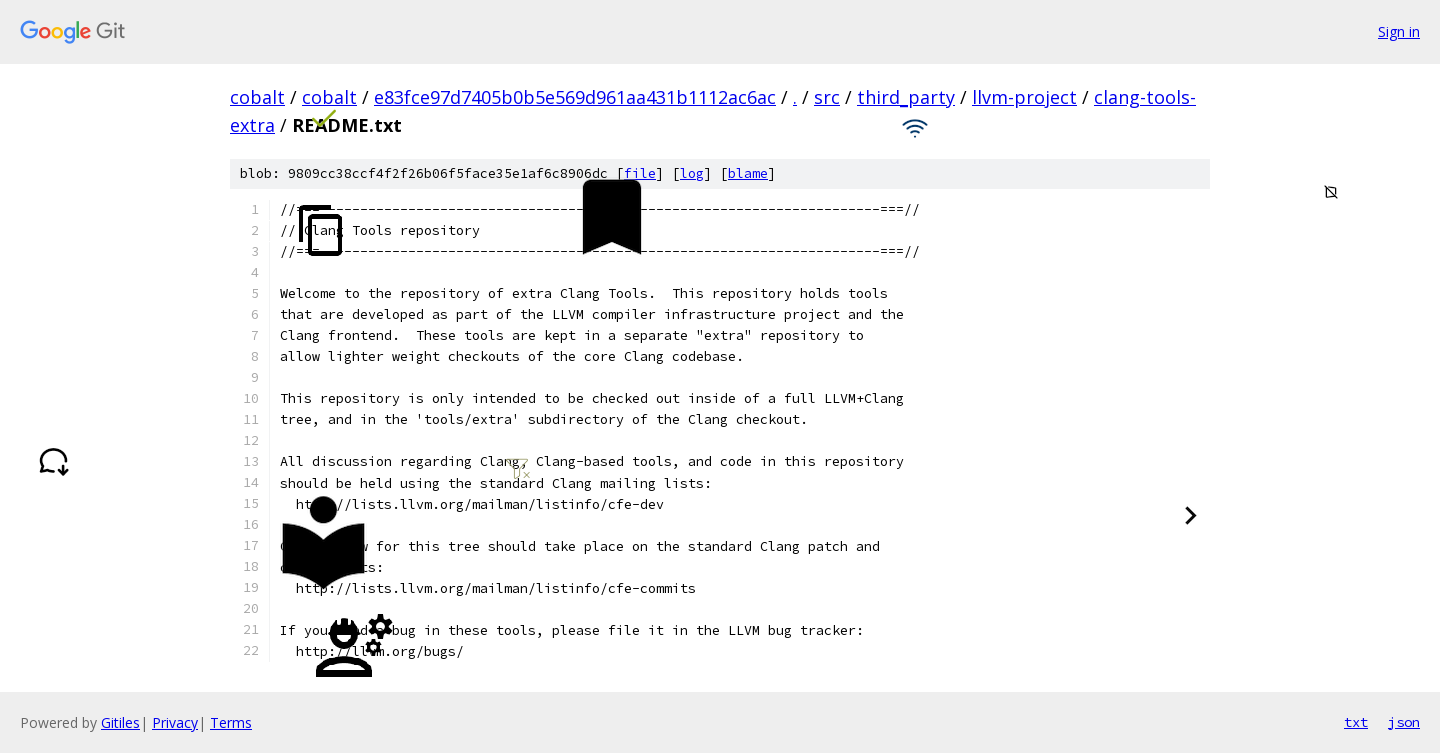 The image size is (1440, 753). I want to click on disable perspective view mode, so click(1331, 192).